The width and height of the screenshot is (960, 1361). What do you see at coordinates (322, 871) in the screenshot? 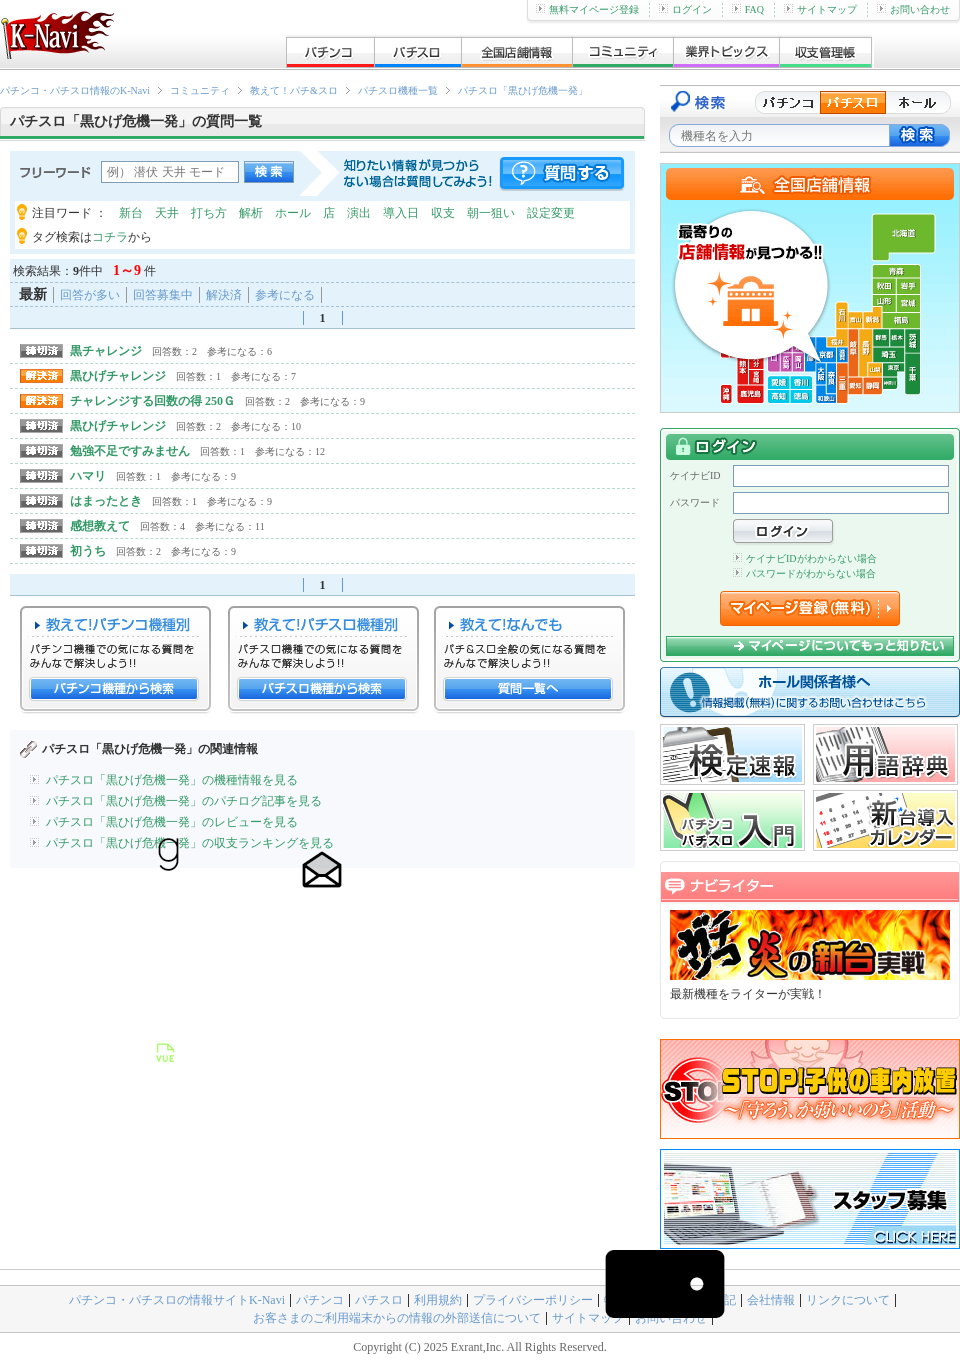
I see `view an opened or read email` at bounding box center [322, 871].